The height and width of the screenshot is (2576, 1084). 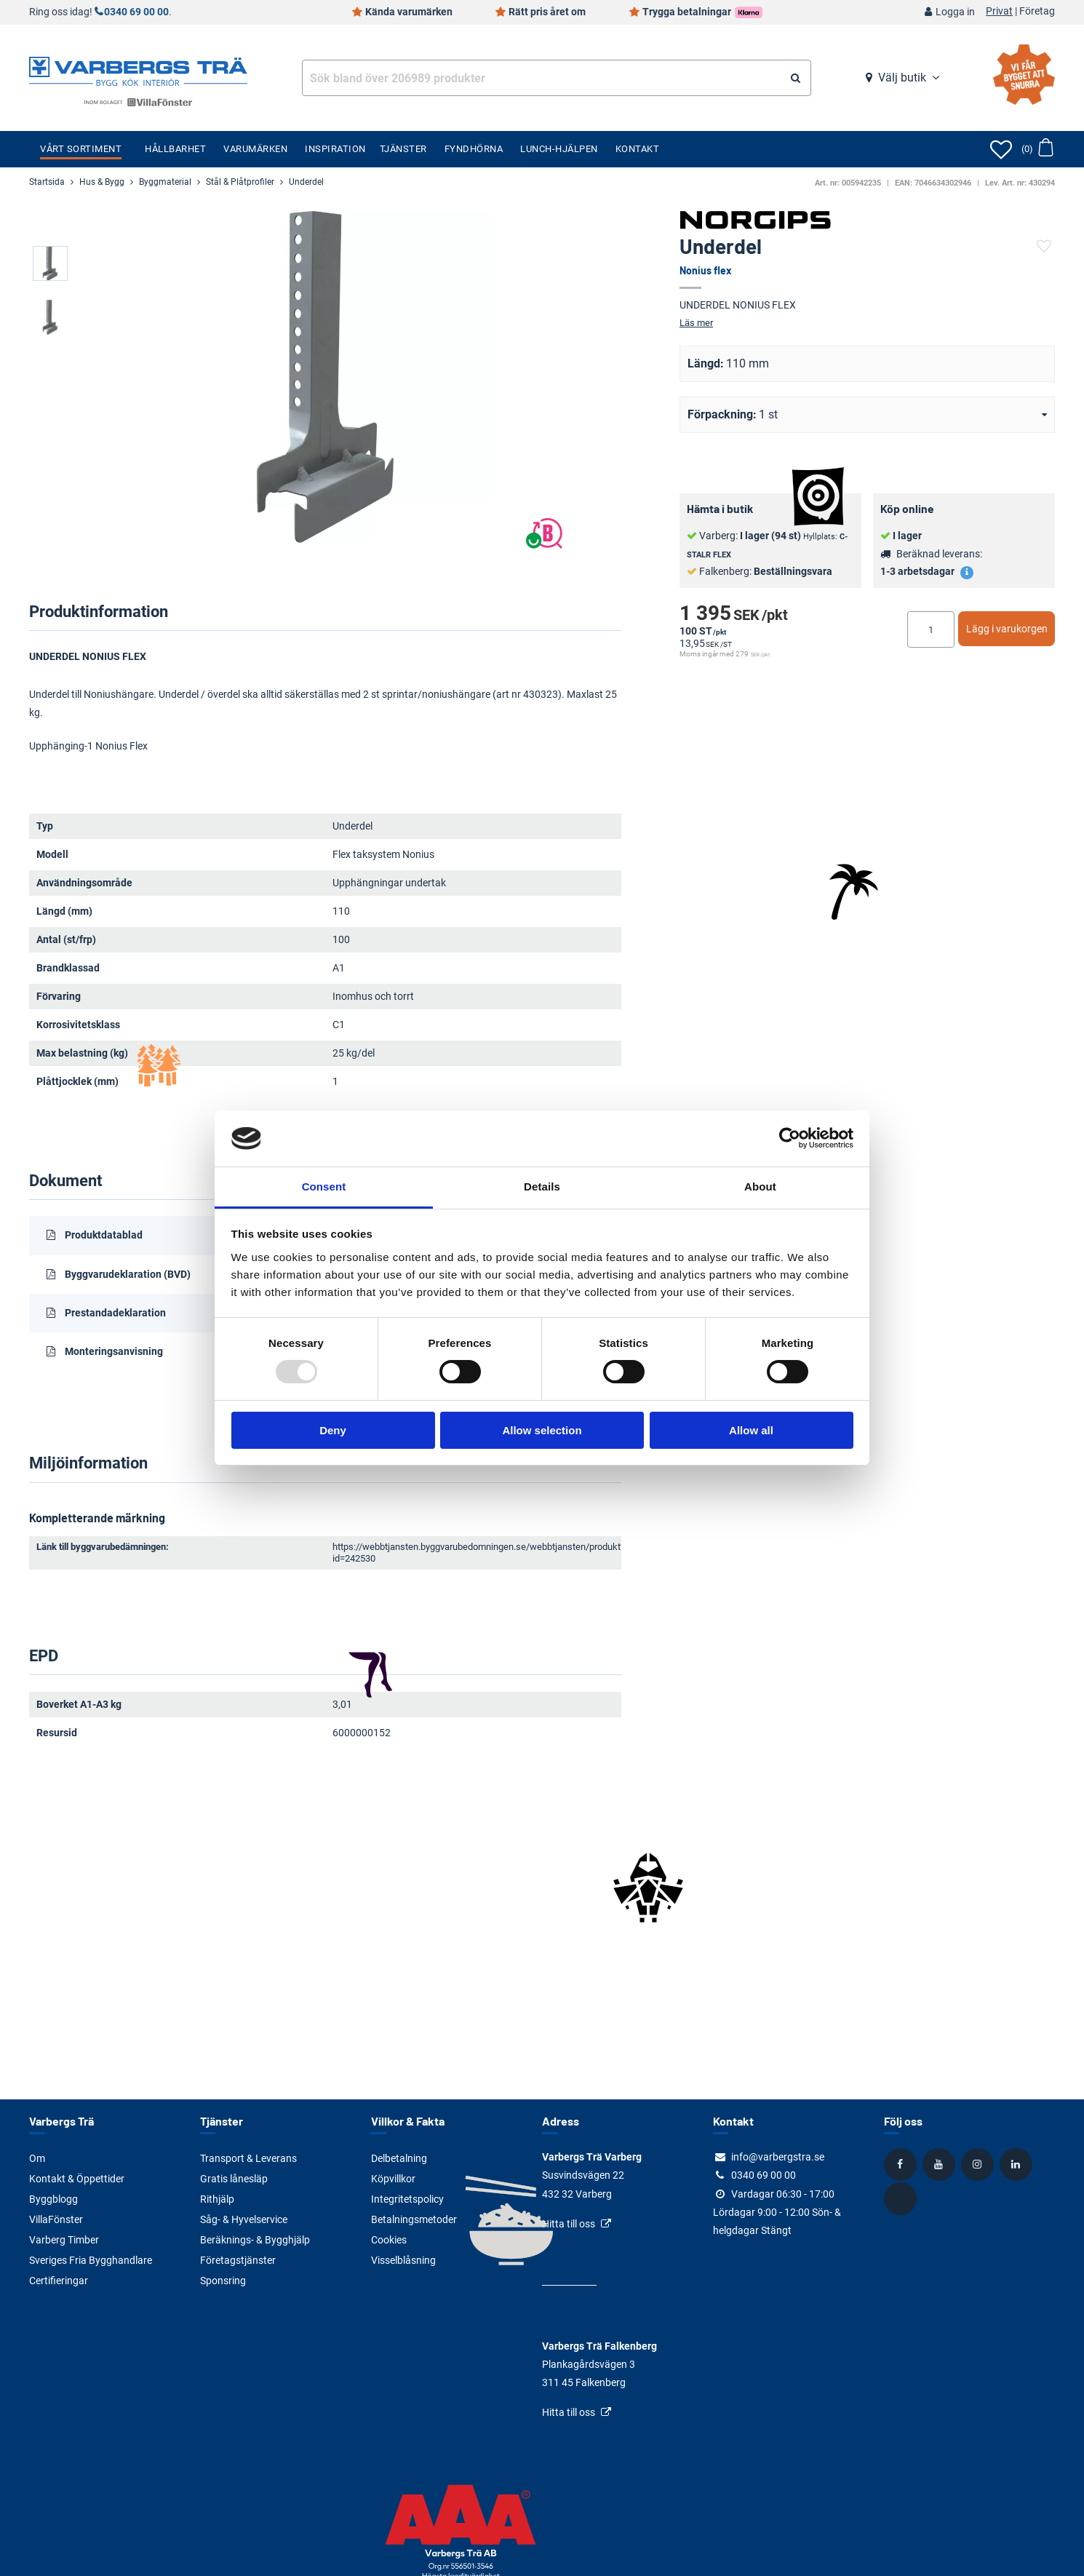 What do you see at coordinates (818, 496) in the screenshot?
I see `view wanted poster or bounty target` at bounding box center [818, 496].